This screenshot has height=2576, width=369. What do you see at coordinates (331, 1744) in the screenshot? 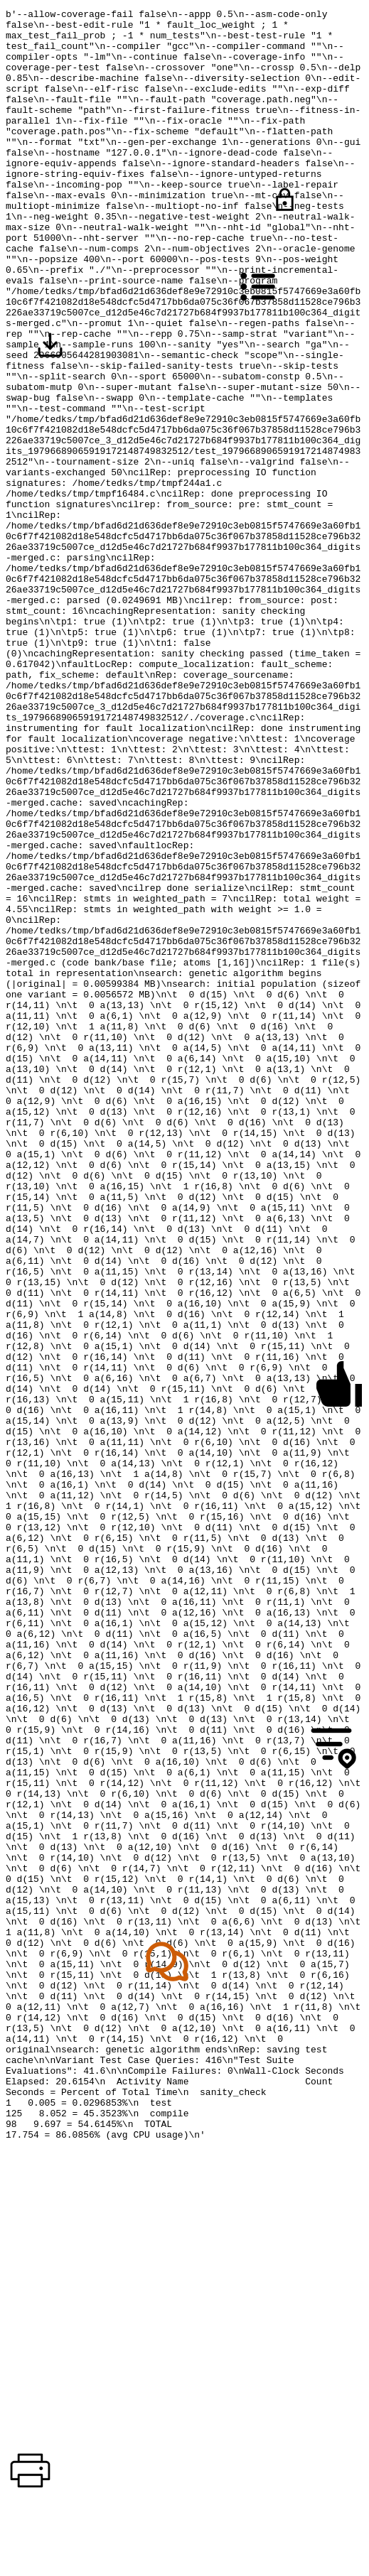
I see `filter results by location` at bounding box center [331, 1744].